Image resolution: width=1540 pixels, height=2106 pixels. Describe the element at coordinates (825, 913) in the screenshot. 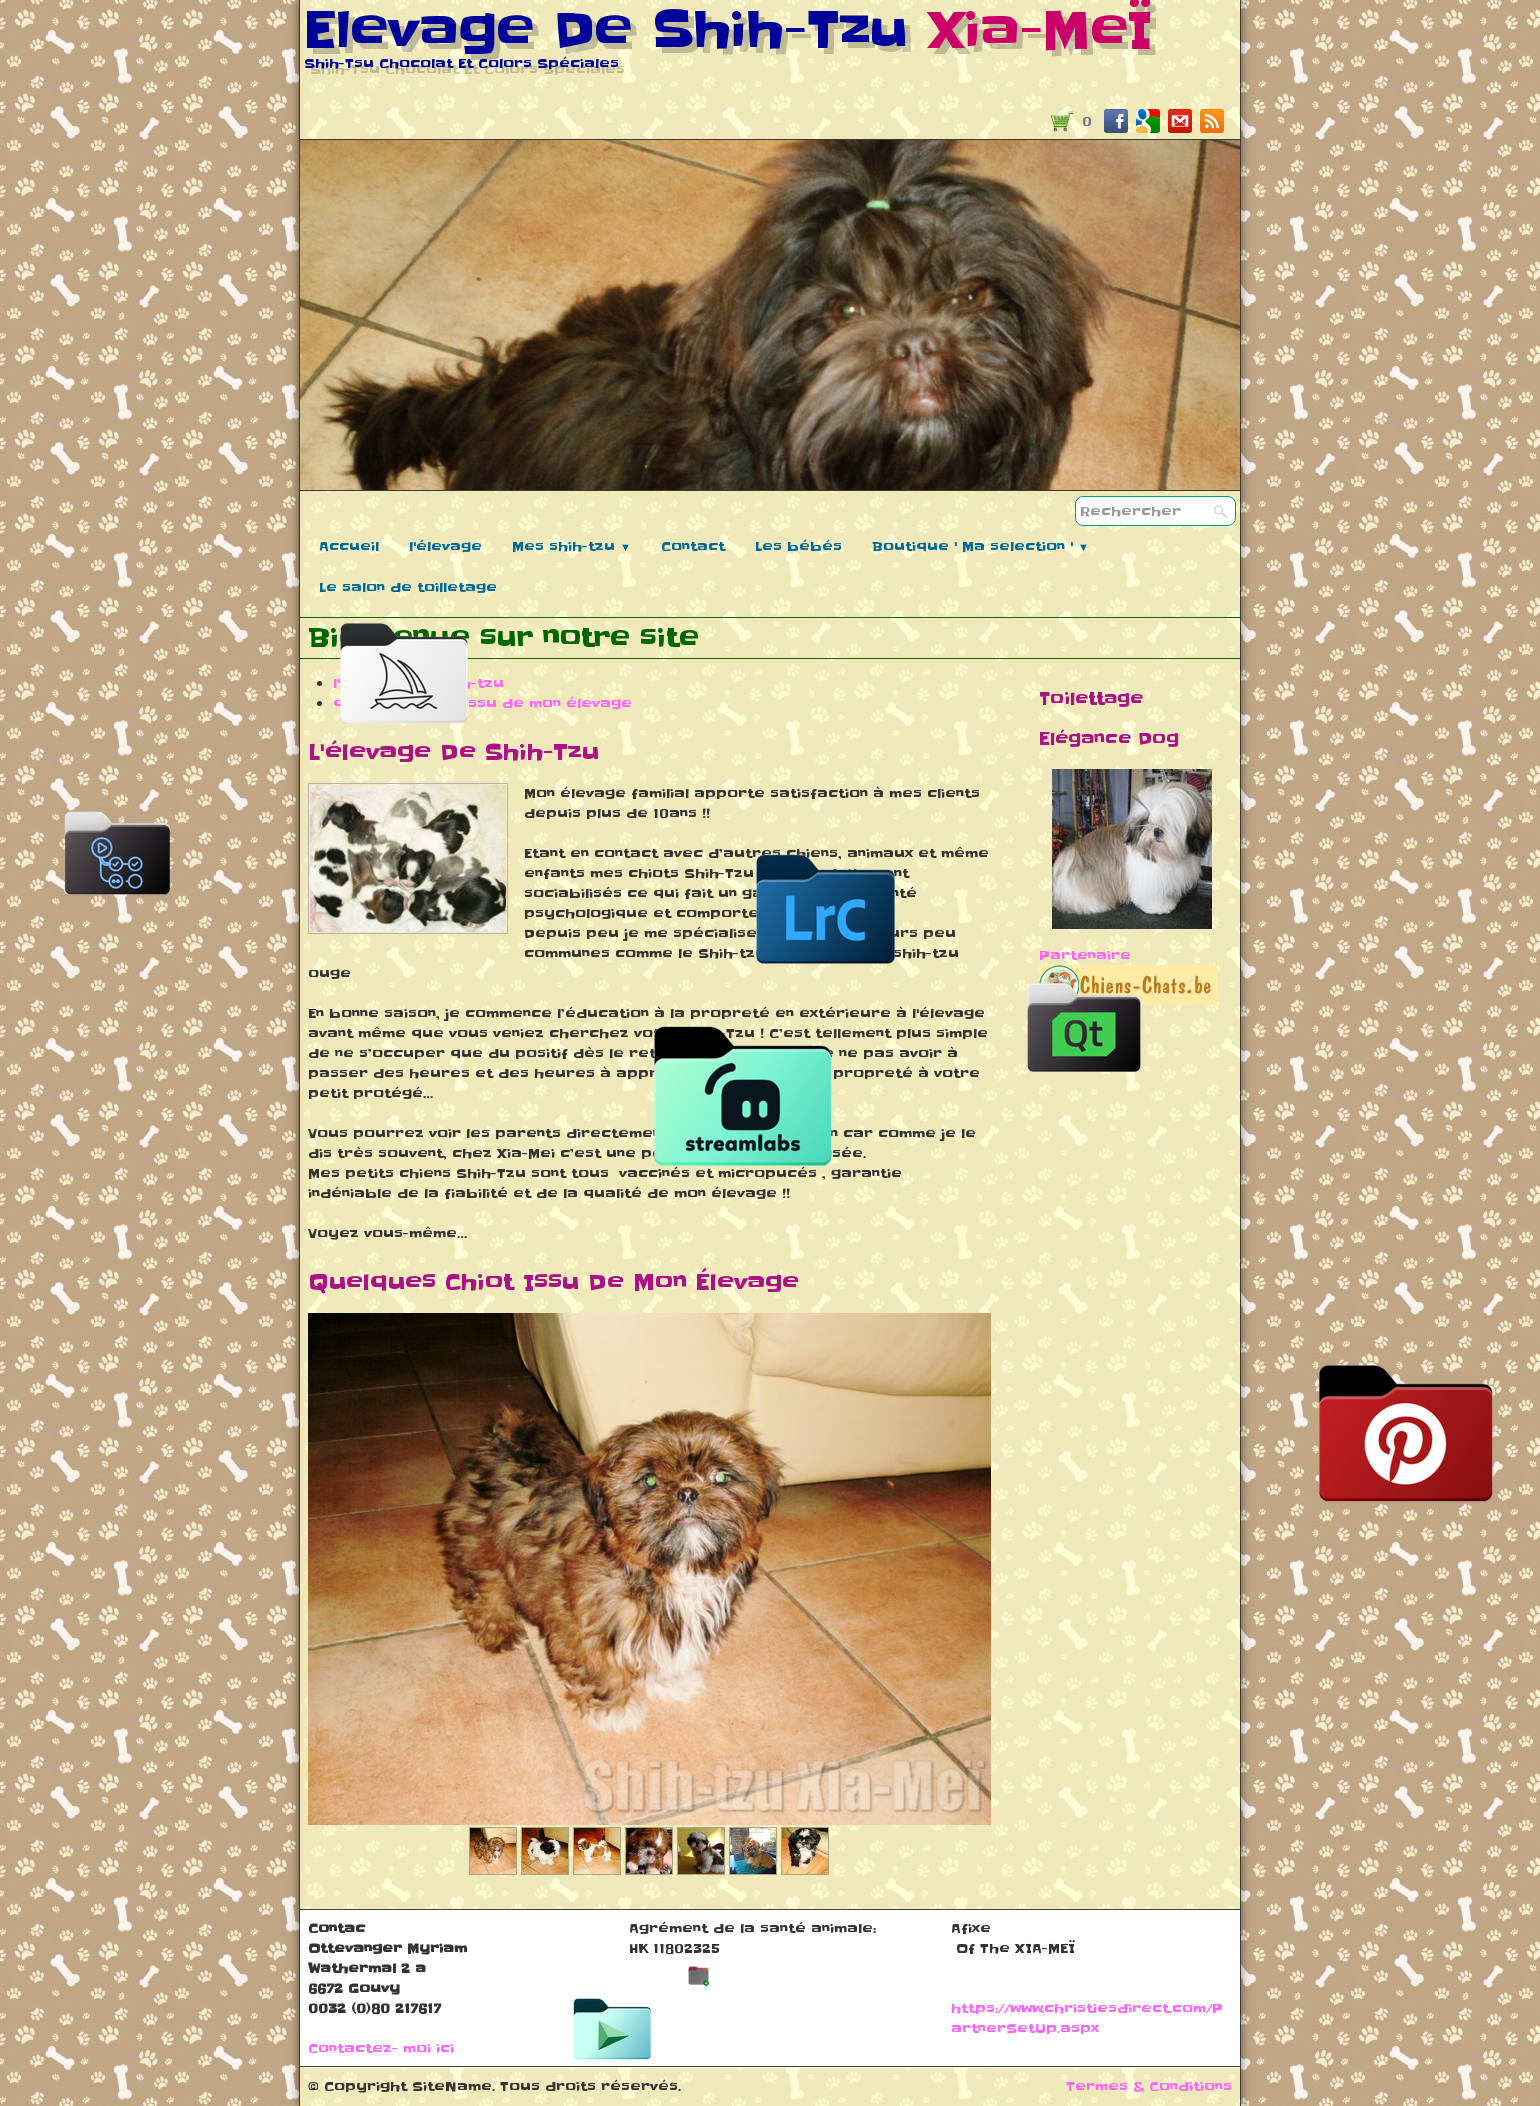

I see `open adobe lightroom classic project folder` at that location.